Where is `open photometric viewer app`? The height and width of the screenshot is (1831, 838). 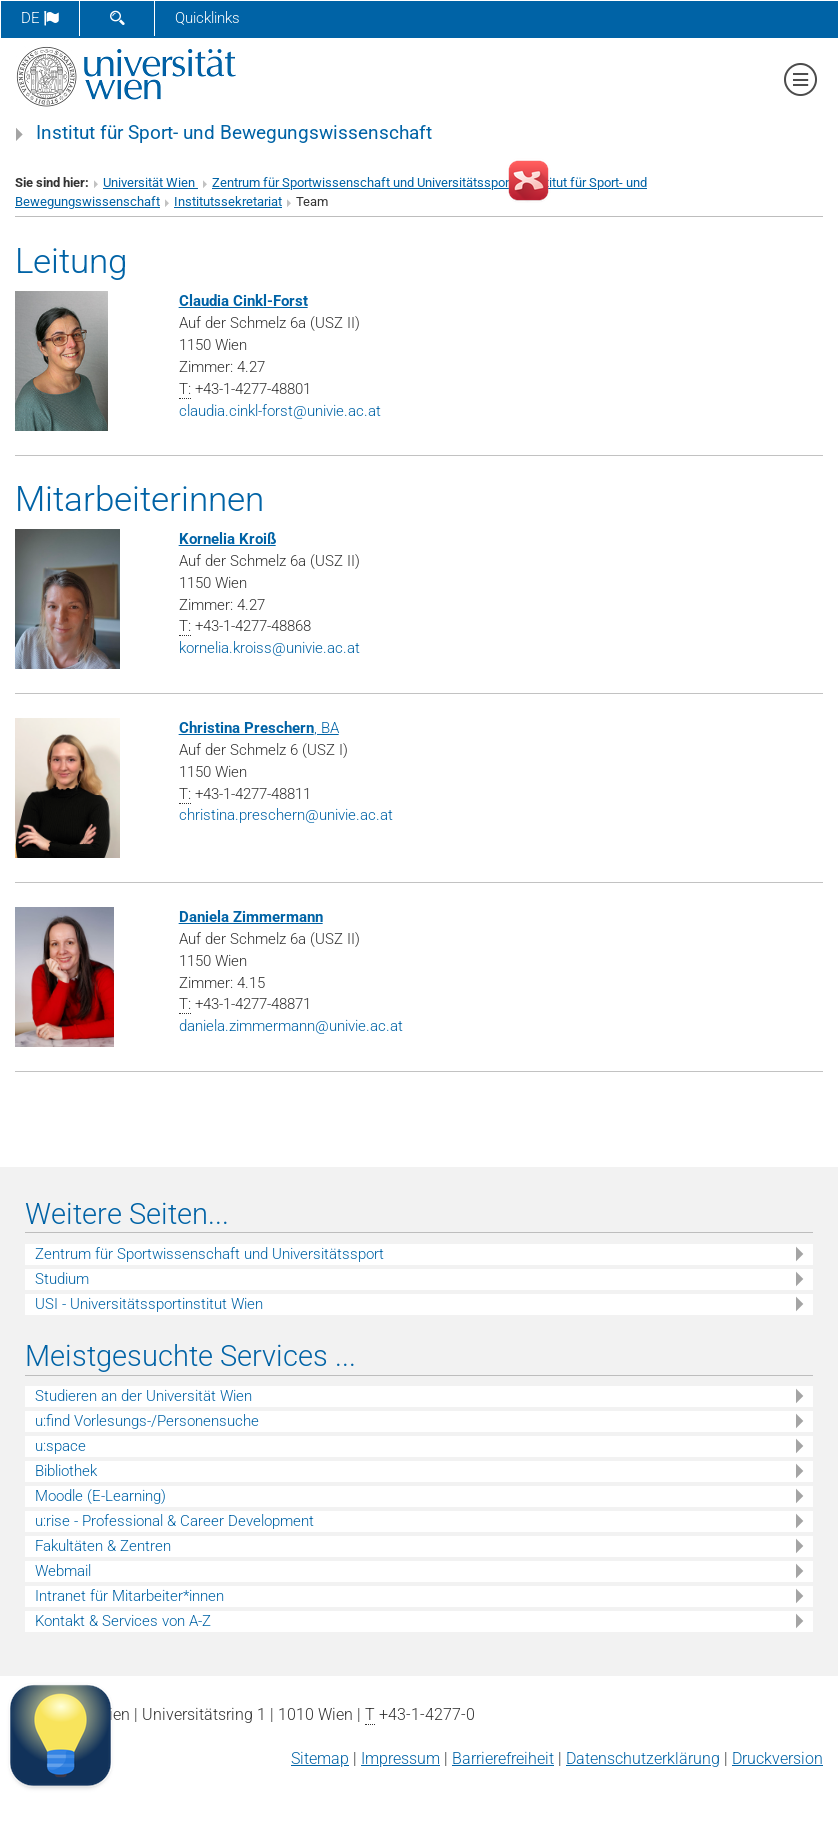 open photometric viewer app is located at coordinates (60, 1735).